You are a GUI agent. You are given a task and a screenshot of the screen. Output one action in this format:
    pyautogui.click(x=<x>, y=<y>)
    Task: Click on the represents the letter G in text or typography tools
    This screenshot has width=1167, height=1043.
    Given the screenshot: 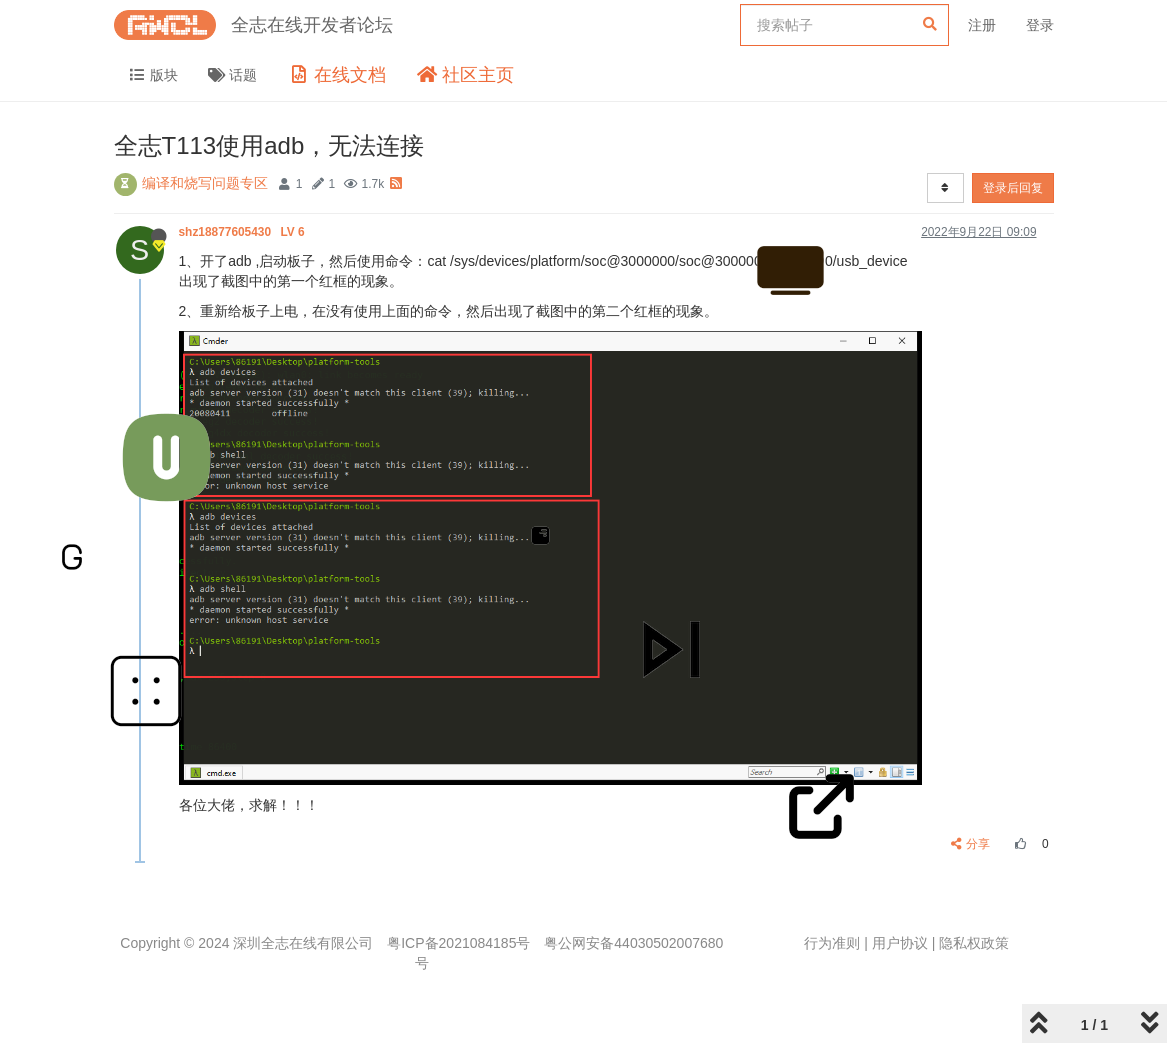 What is the action you would take?
    pyautogui.click(x=72, y=557)
    